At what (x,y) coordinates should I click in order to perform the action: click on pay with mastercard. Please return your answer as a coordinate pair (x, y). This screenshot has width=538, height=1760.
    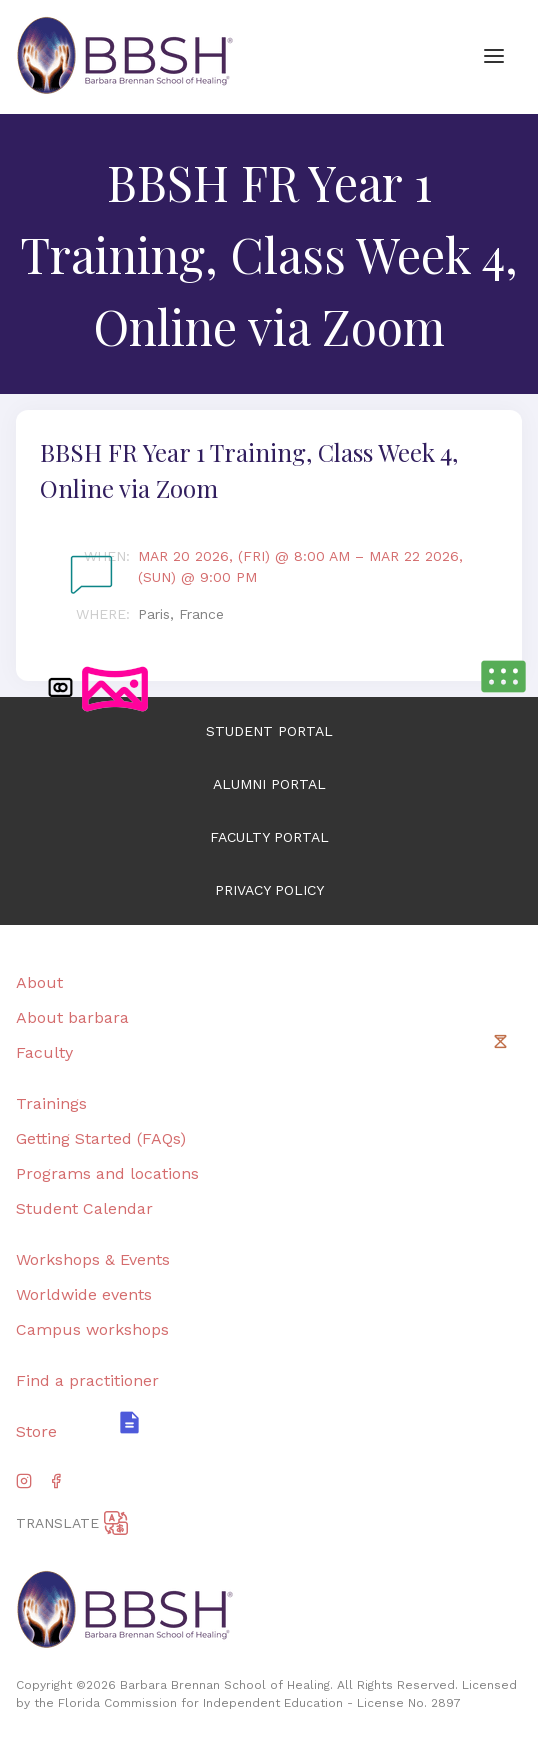
    Looking at the image, I should click on (60, 687).